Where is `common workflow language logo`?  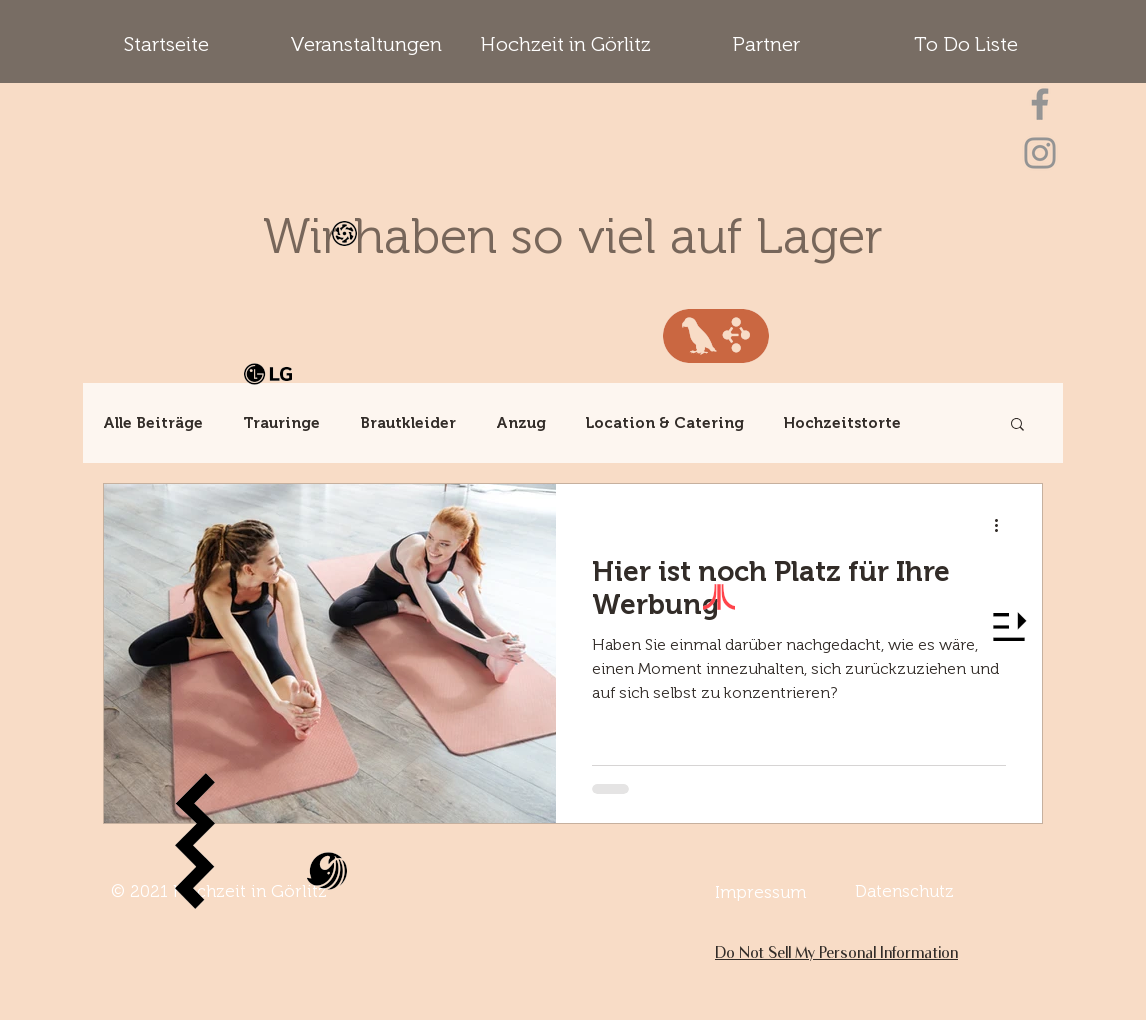
common workflow language logo is located at coordinates (195, 841).